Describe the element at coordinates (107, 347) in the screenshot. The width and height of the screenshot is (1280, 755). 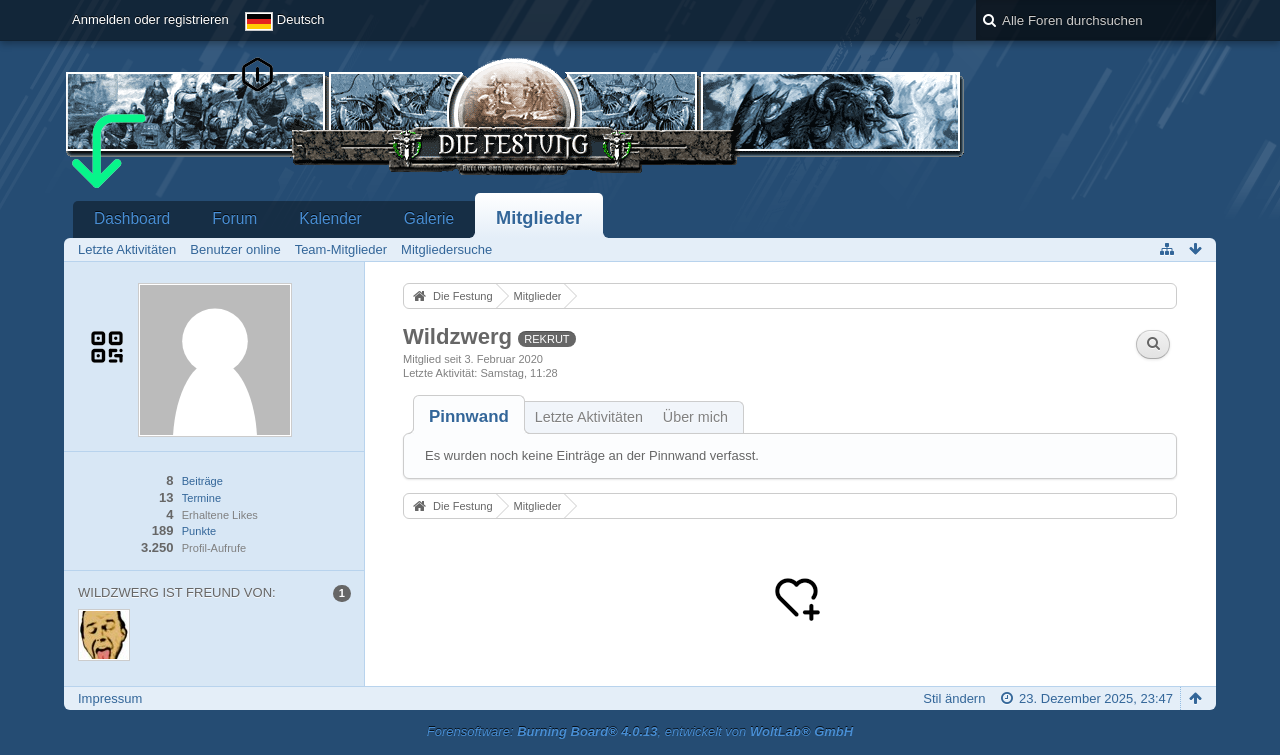
I see `scan or generate a QR code` at that location.